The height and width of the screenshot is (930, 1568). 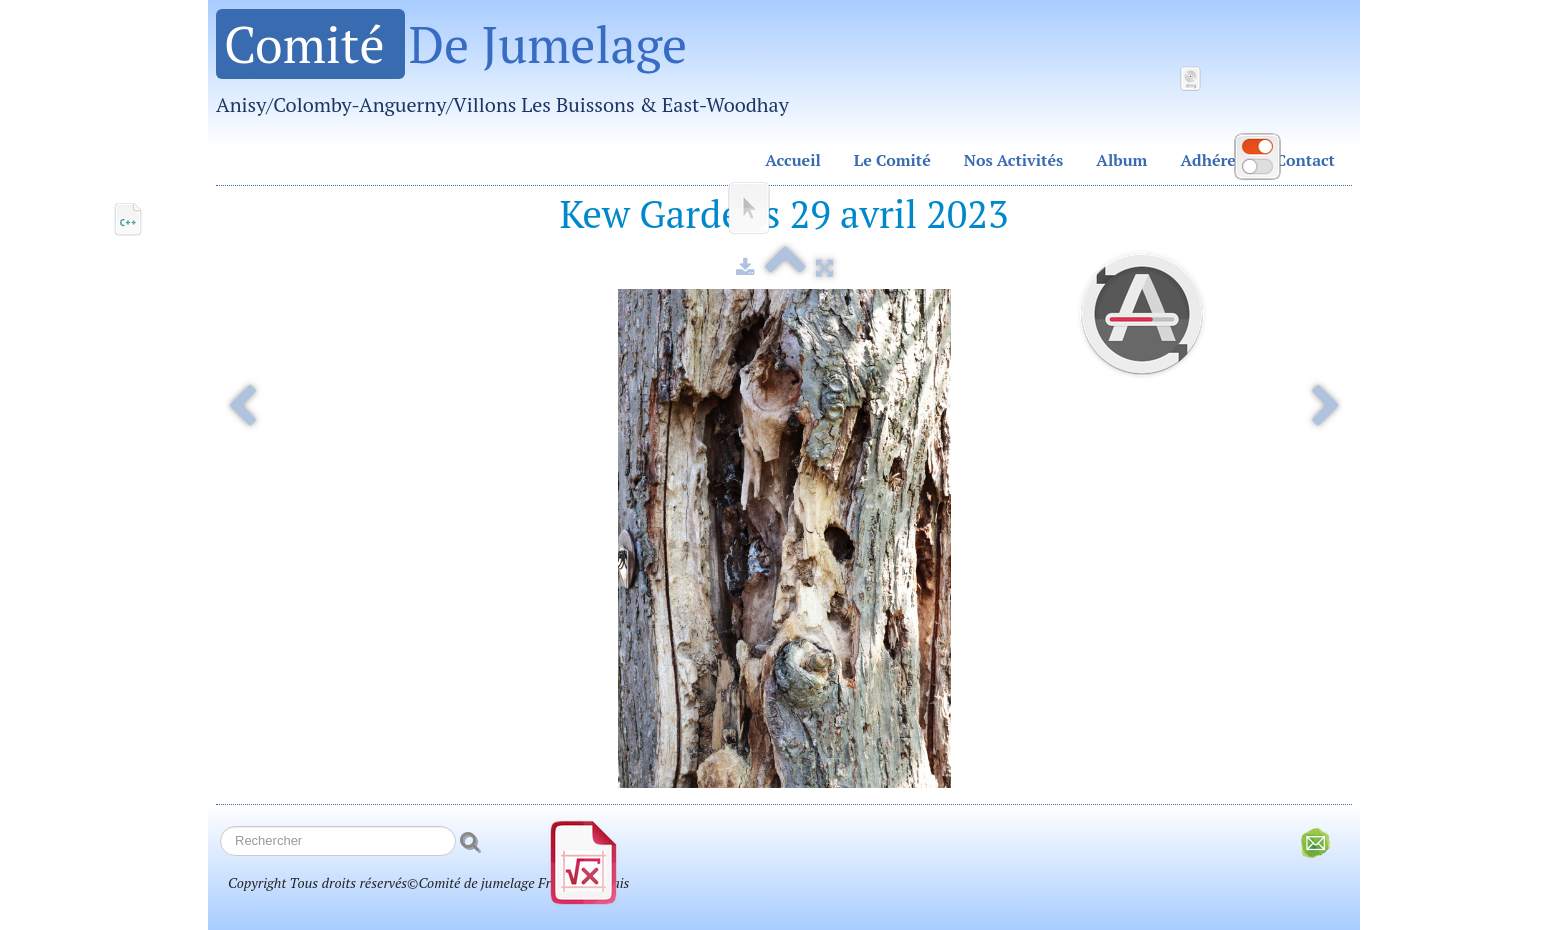 I want to click on open an opendocument formula template file, so click(x=583, y=862).